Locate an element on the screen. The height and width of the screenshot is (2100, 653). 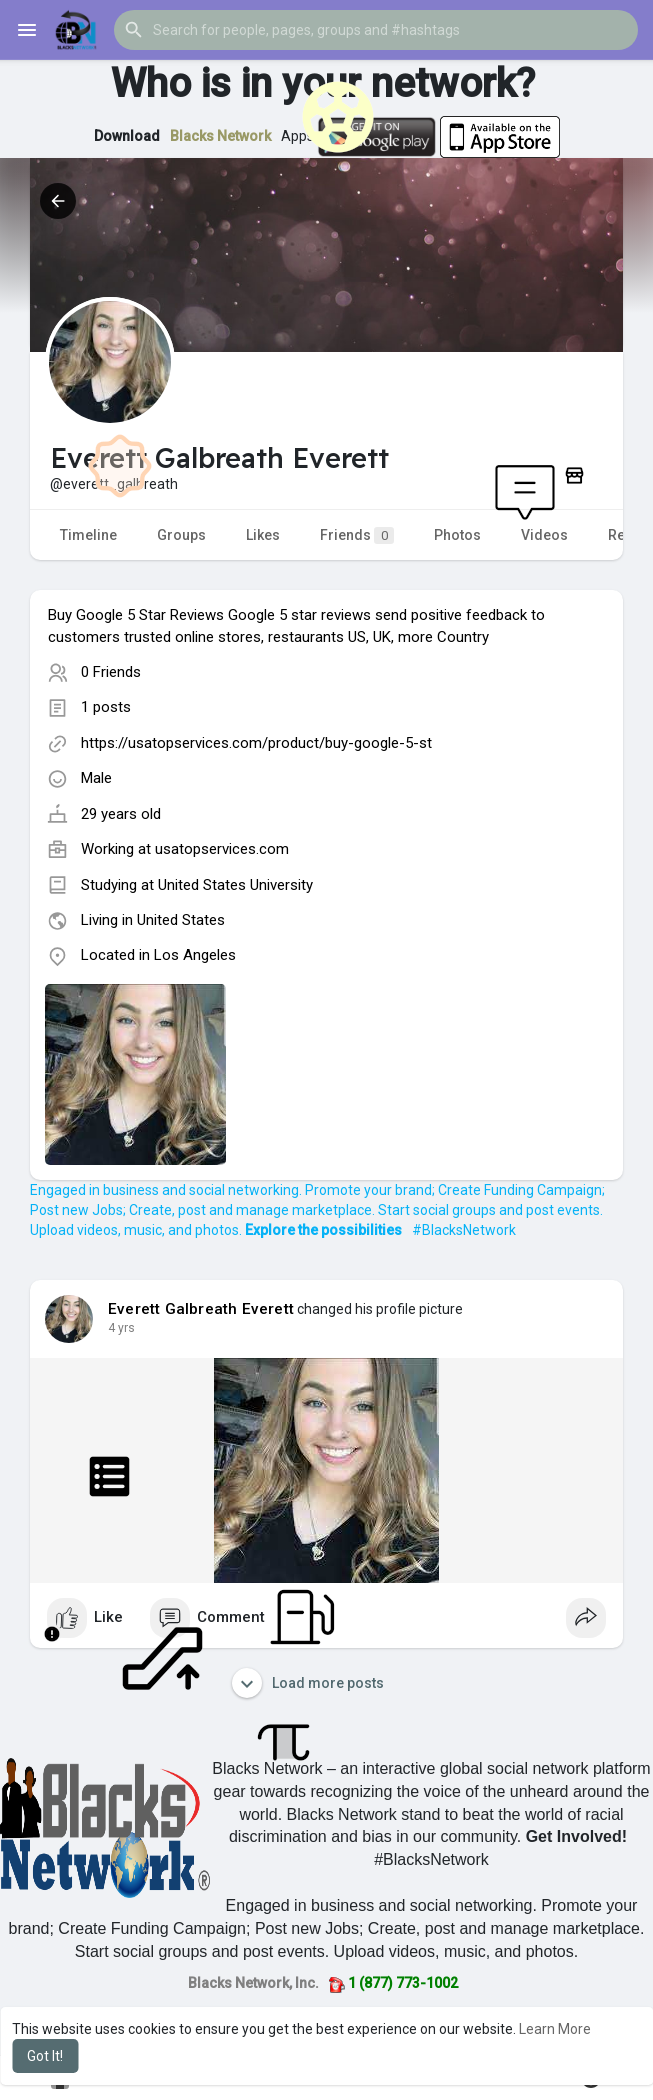
view items in list format is located at coordinates (109, 1476).